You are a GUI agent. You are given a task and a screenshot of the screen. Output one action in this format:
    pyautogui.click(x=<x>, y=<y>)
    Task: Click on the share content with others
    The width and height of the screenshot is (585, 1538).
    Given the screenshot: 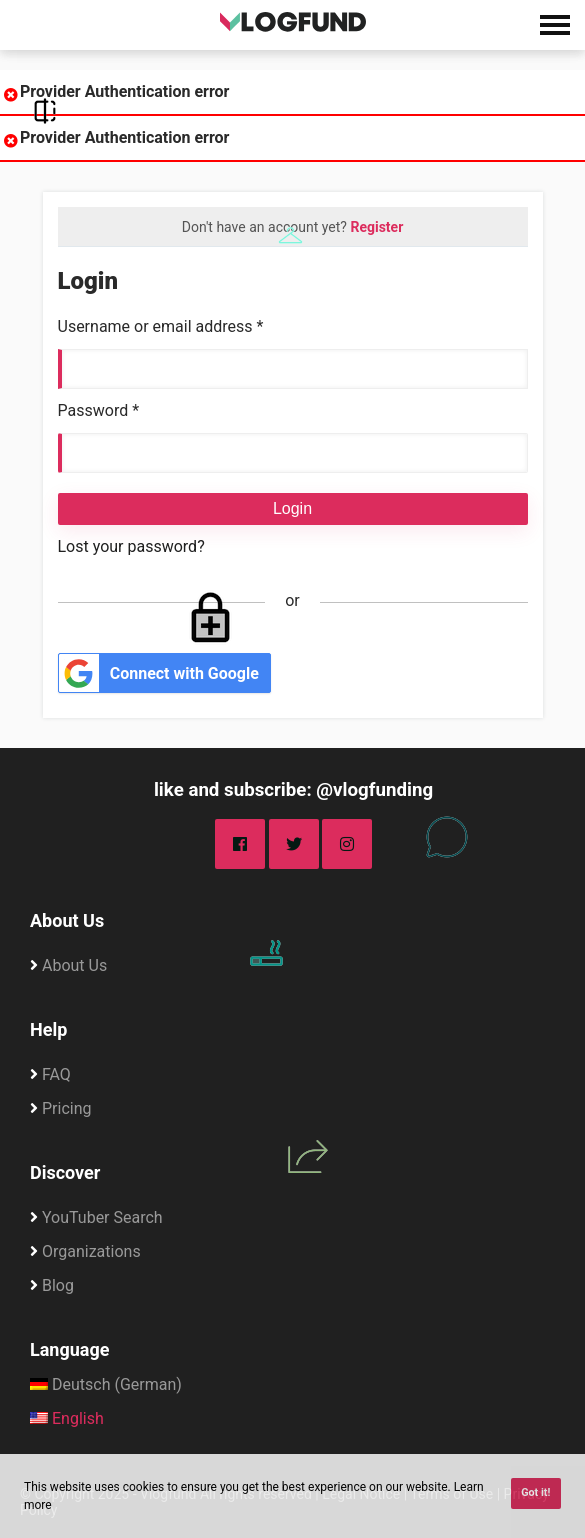 What is the action you would take?
    pyautogui.click(x=308, y=1155)
    